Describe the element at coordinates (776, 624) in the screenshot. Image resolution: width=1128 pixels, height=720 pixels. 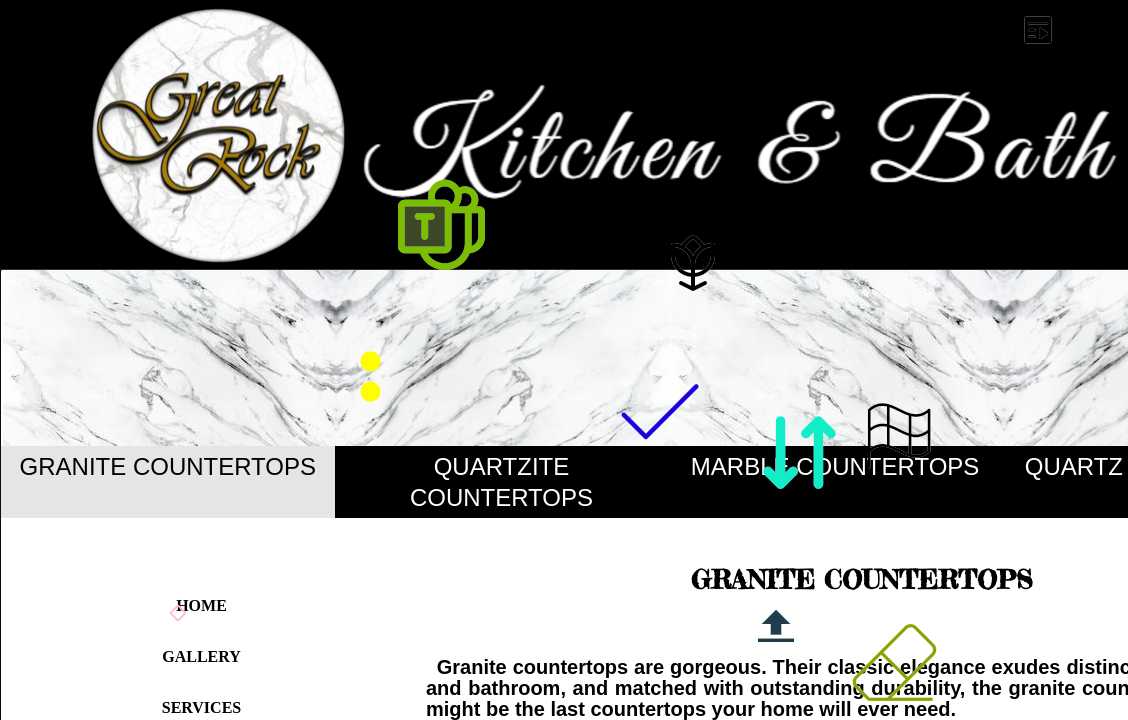
I see `upload a file or document` at that location.